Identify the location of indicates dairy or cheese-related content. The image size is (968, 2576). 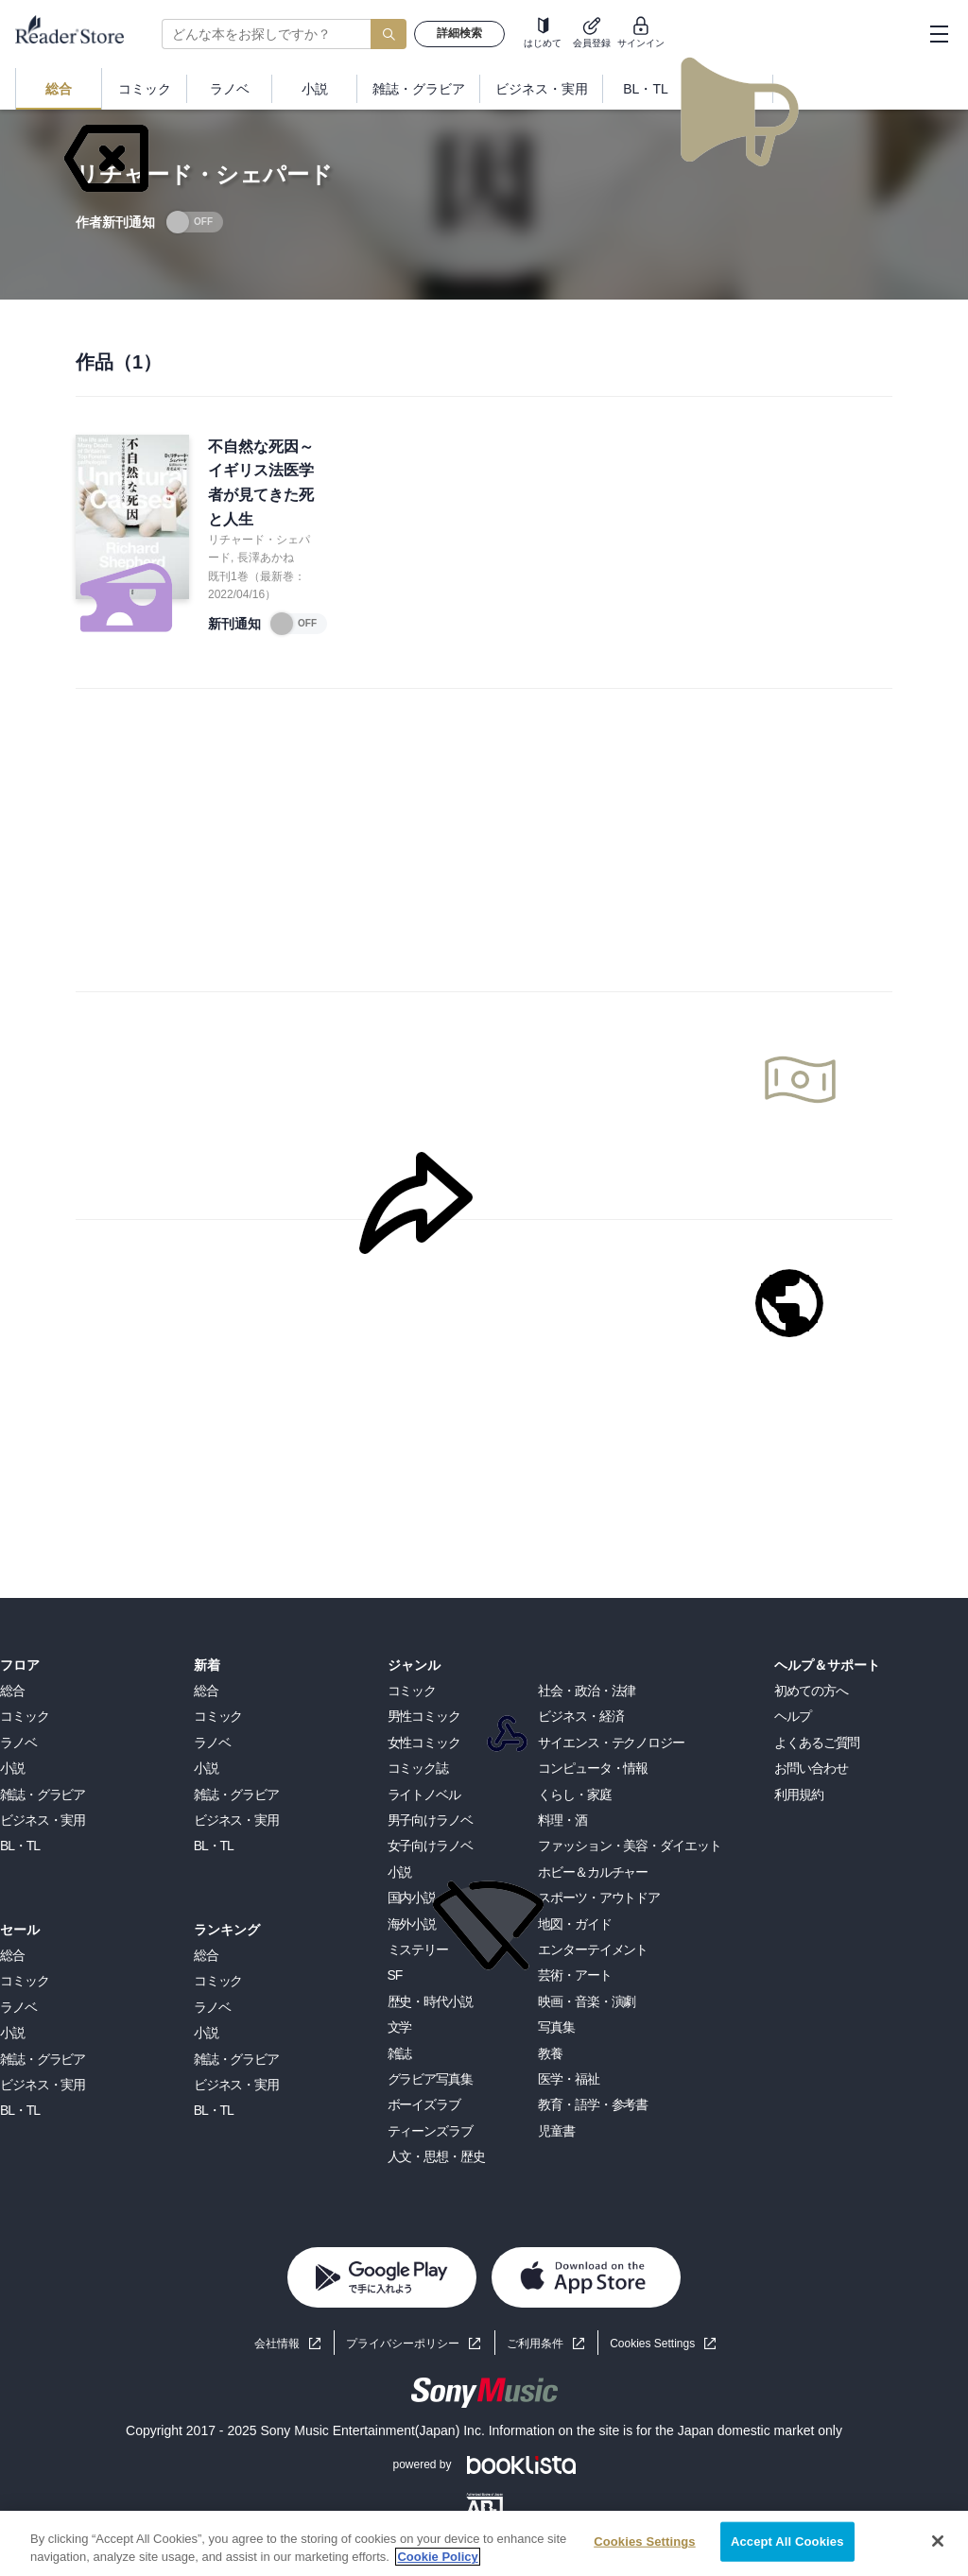
(126, 602).